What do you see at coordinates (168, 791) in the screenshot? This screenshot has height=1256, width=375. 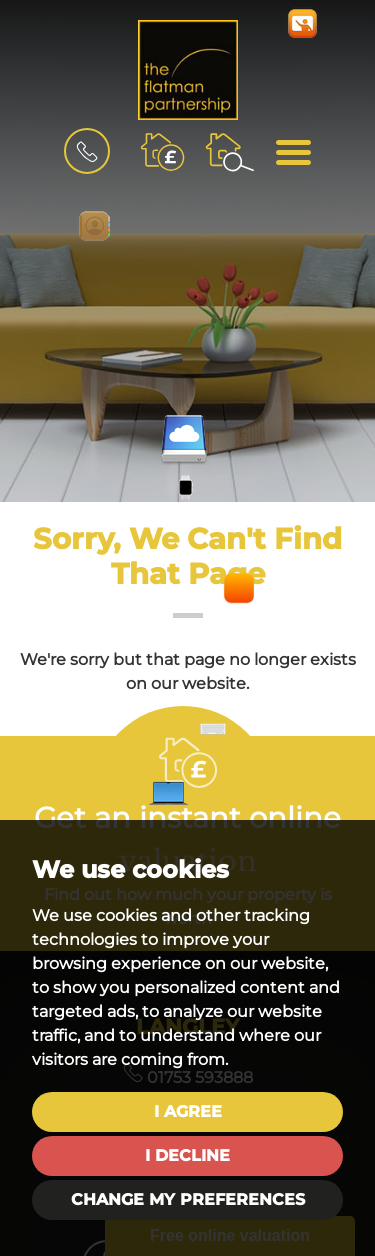 I see `macbook air 15-inch device icon` at bounding box center [168, 791].